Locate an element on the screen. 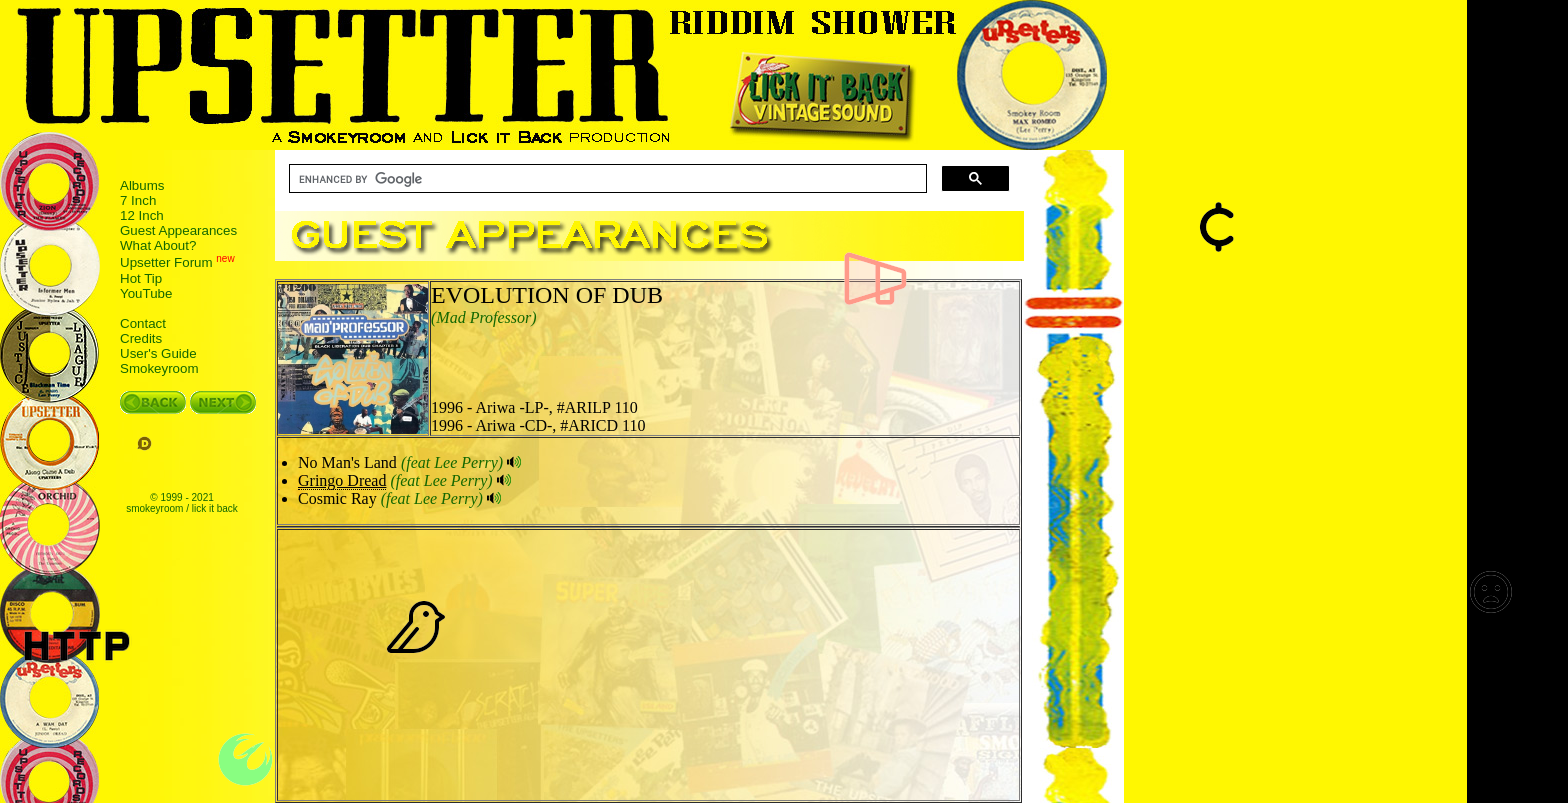 This screenshot has height=803, width=1568. make an announcement or broadcast is located at coordinates (873, 281).